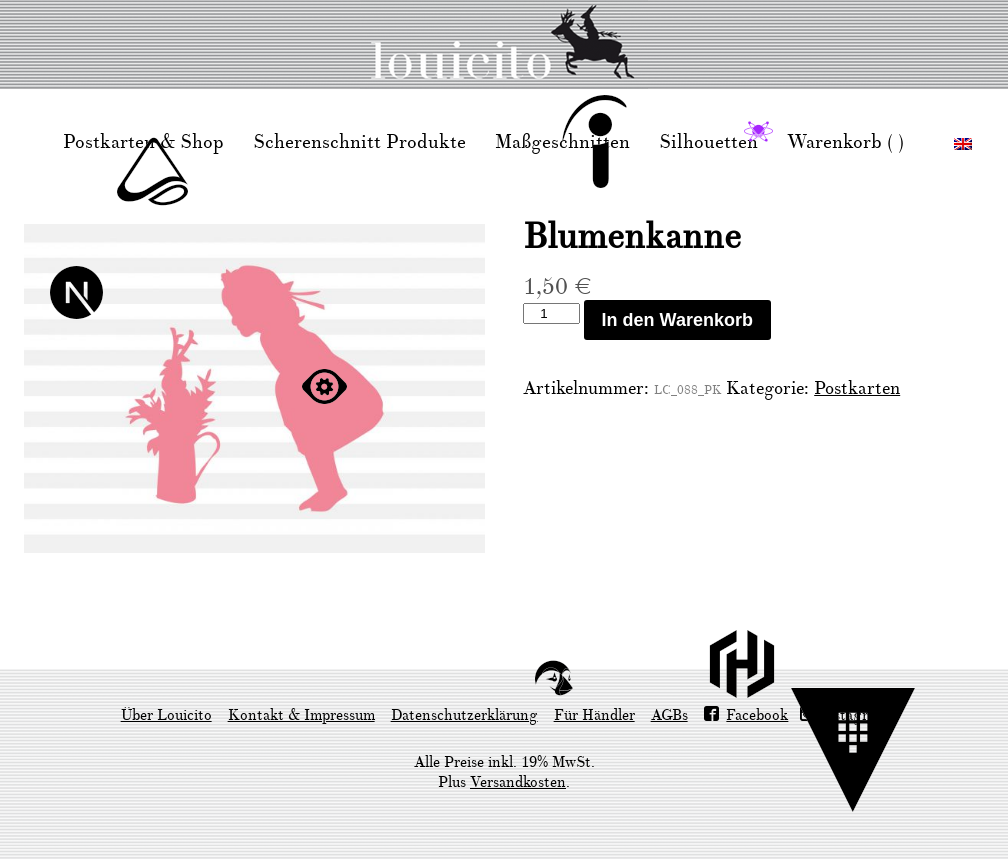 The height and width of the screenshot is (859, 1008). What do you see at coordinates (758, 131) in the screenshot?
I see `proteus software logo` at bounding box center [758, 131].